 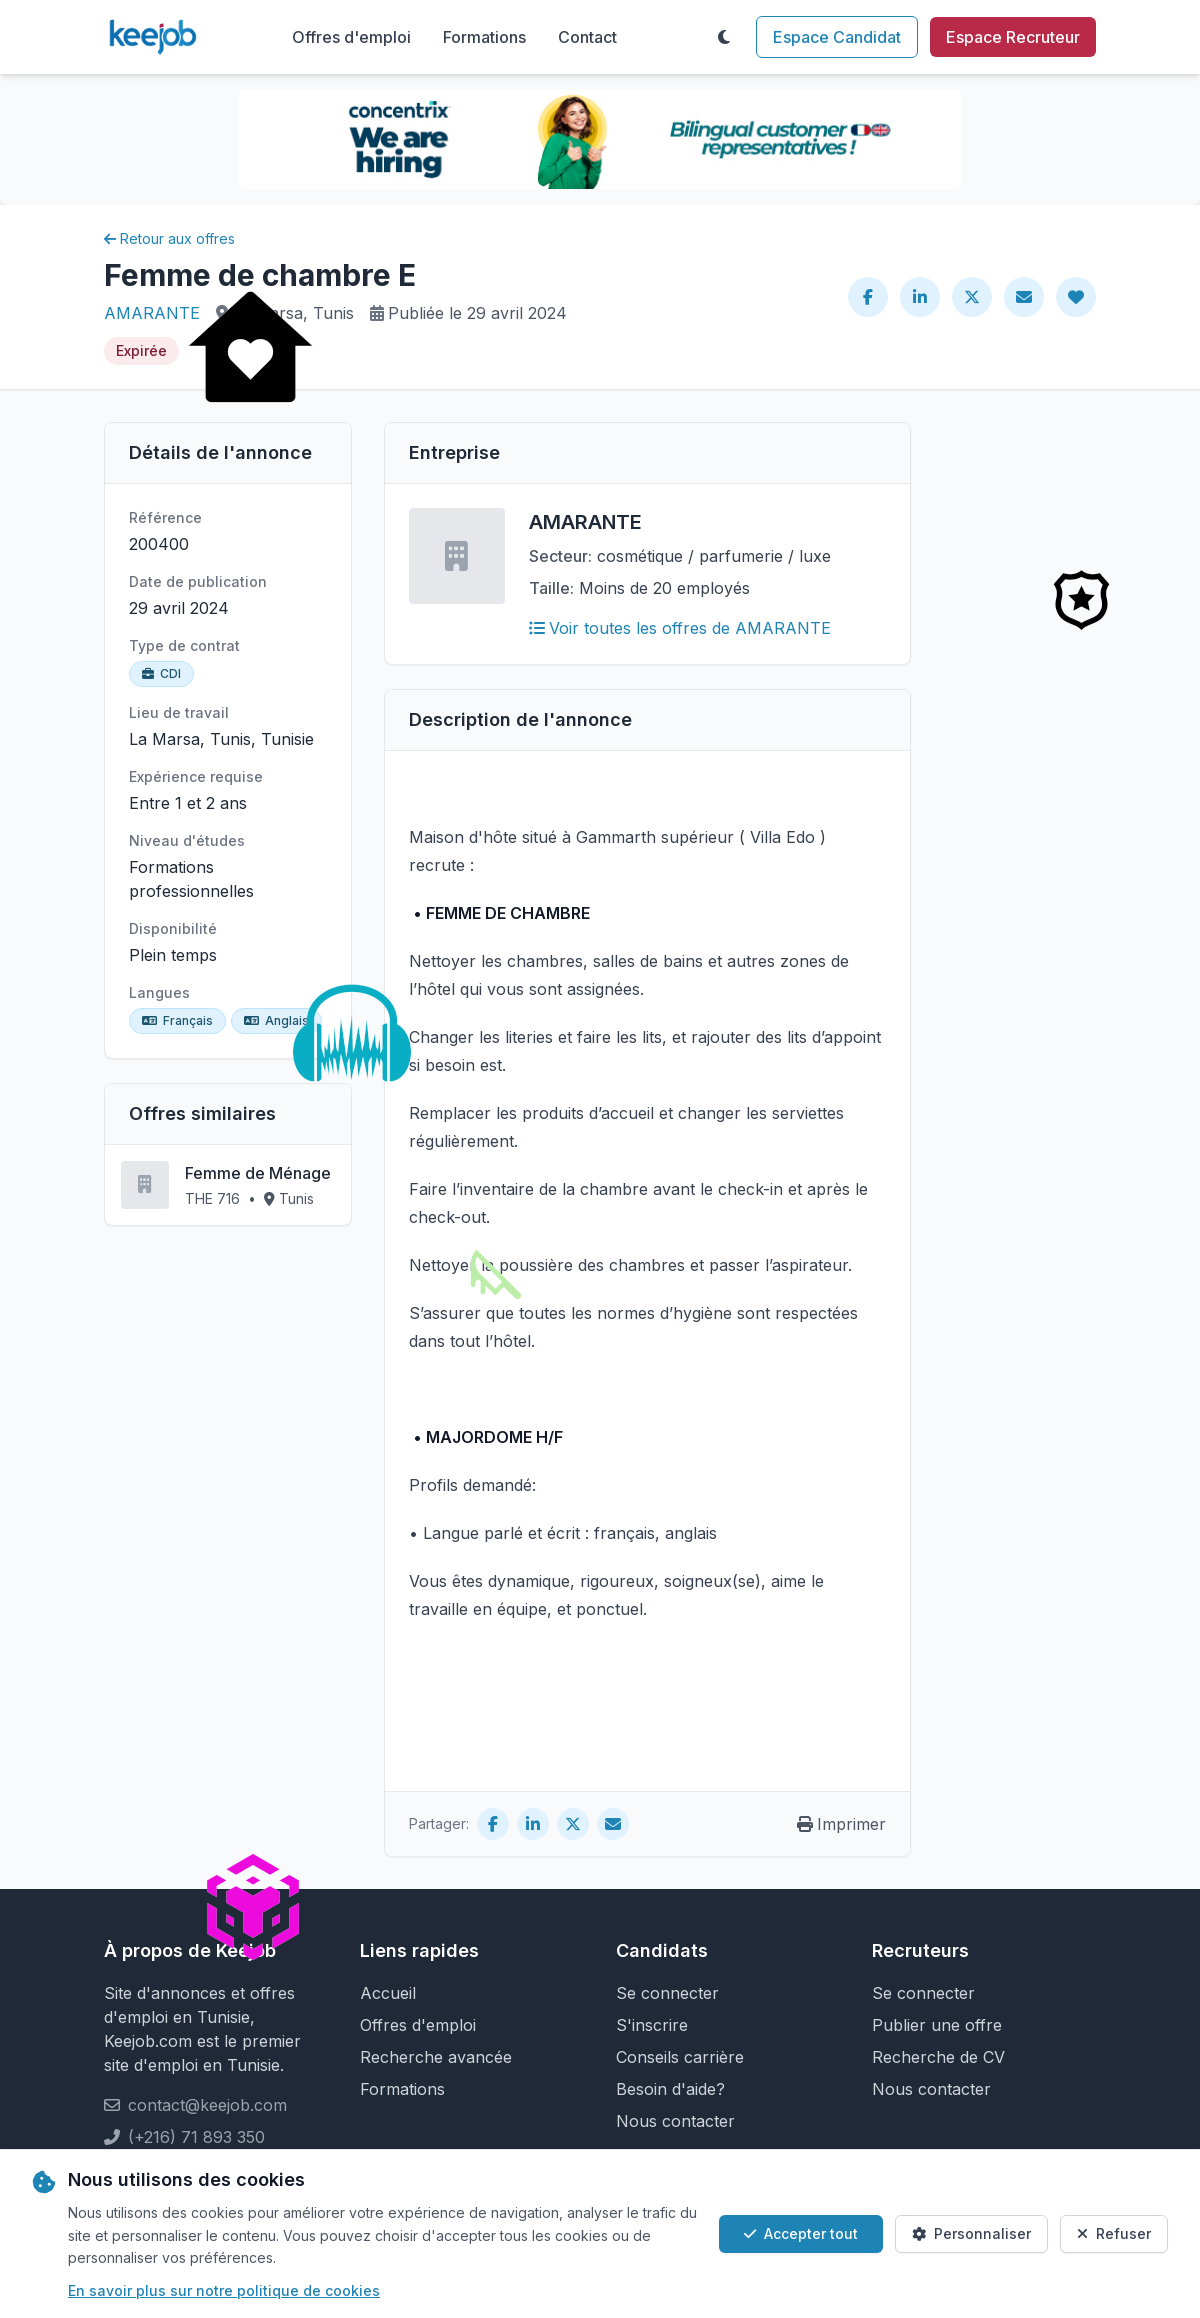 I want to click on open audacity audio editor, so click(x=352, y=1033).